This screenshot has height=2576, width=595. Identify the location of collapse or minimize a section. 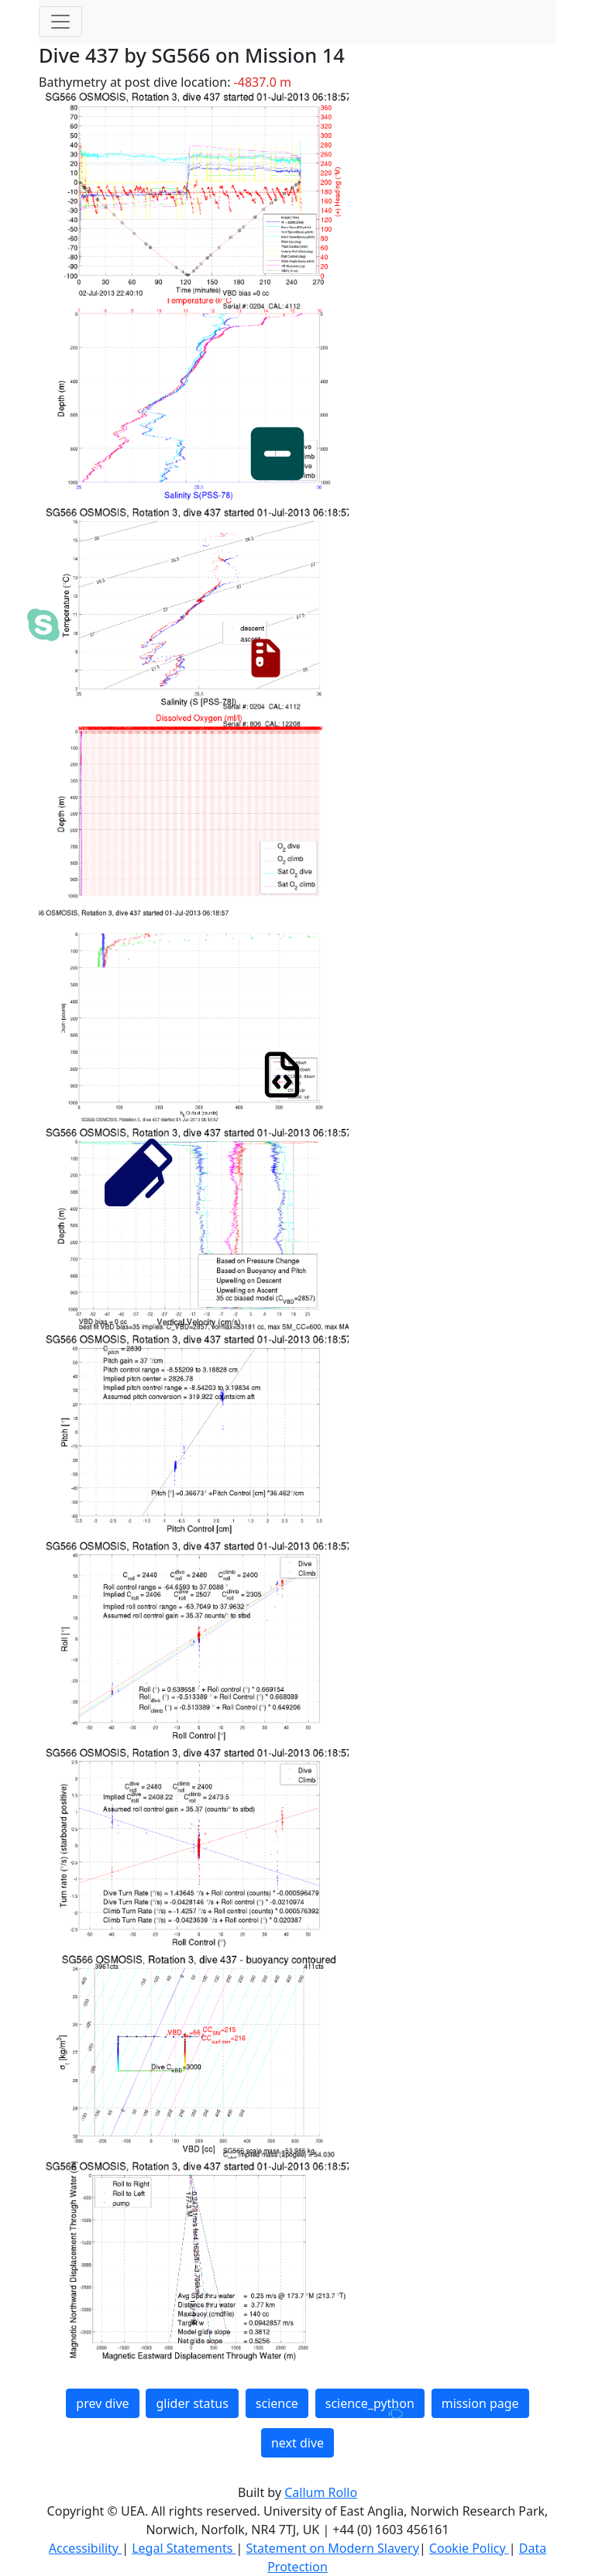
(277, 454).